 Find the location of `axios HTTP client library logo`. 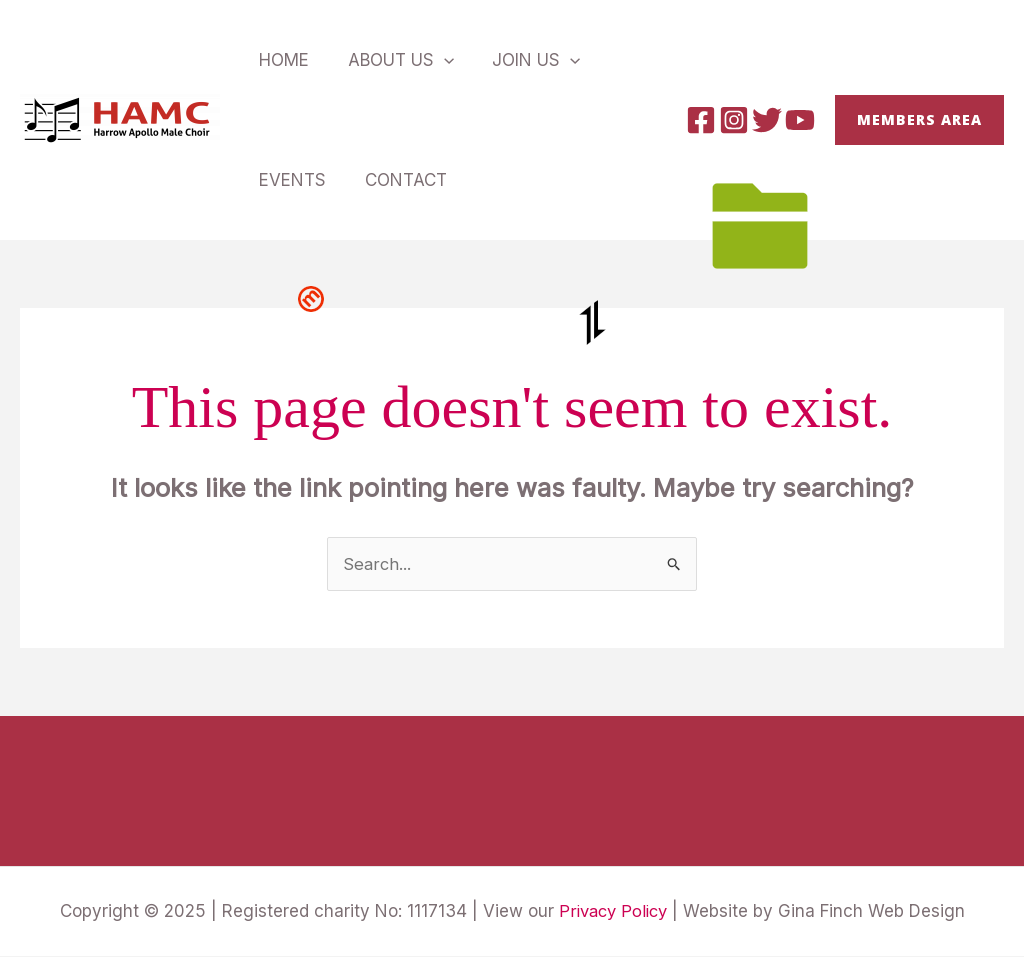

axios HTTP client library logo is located at coordinates (592, 322).